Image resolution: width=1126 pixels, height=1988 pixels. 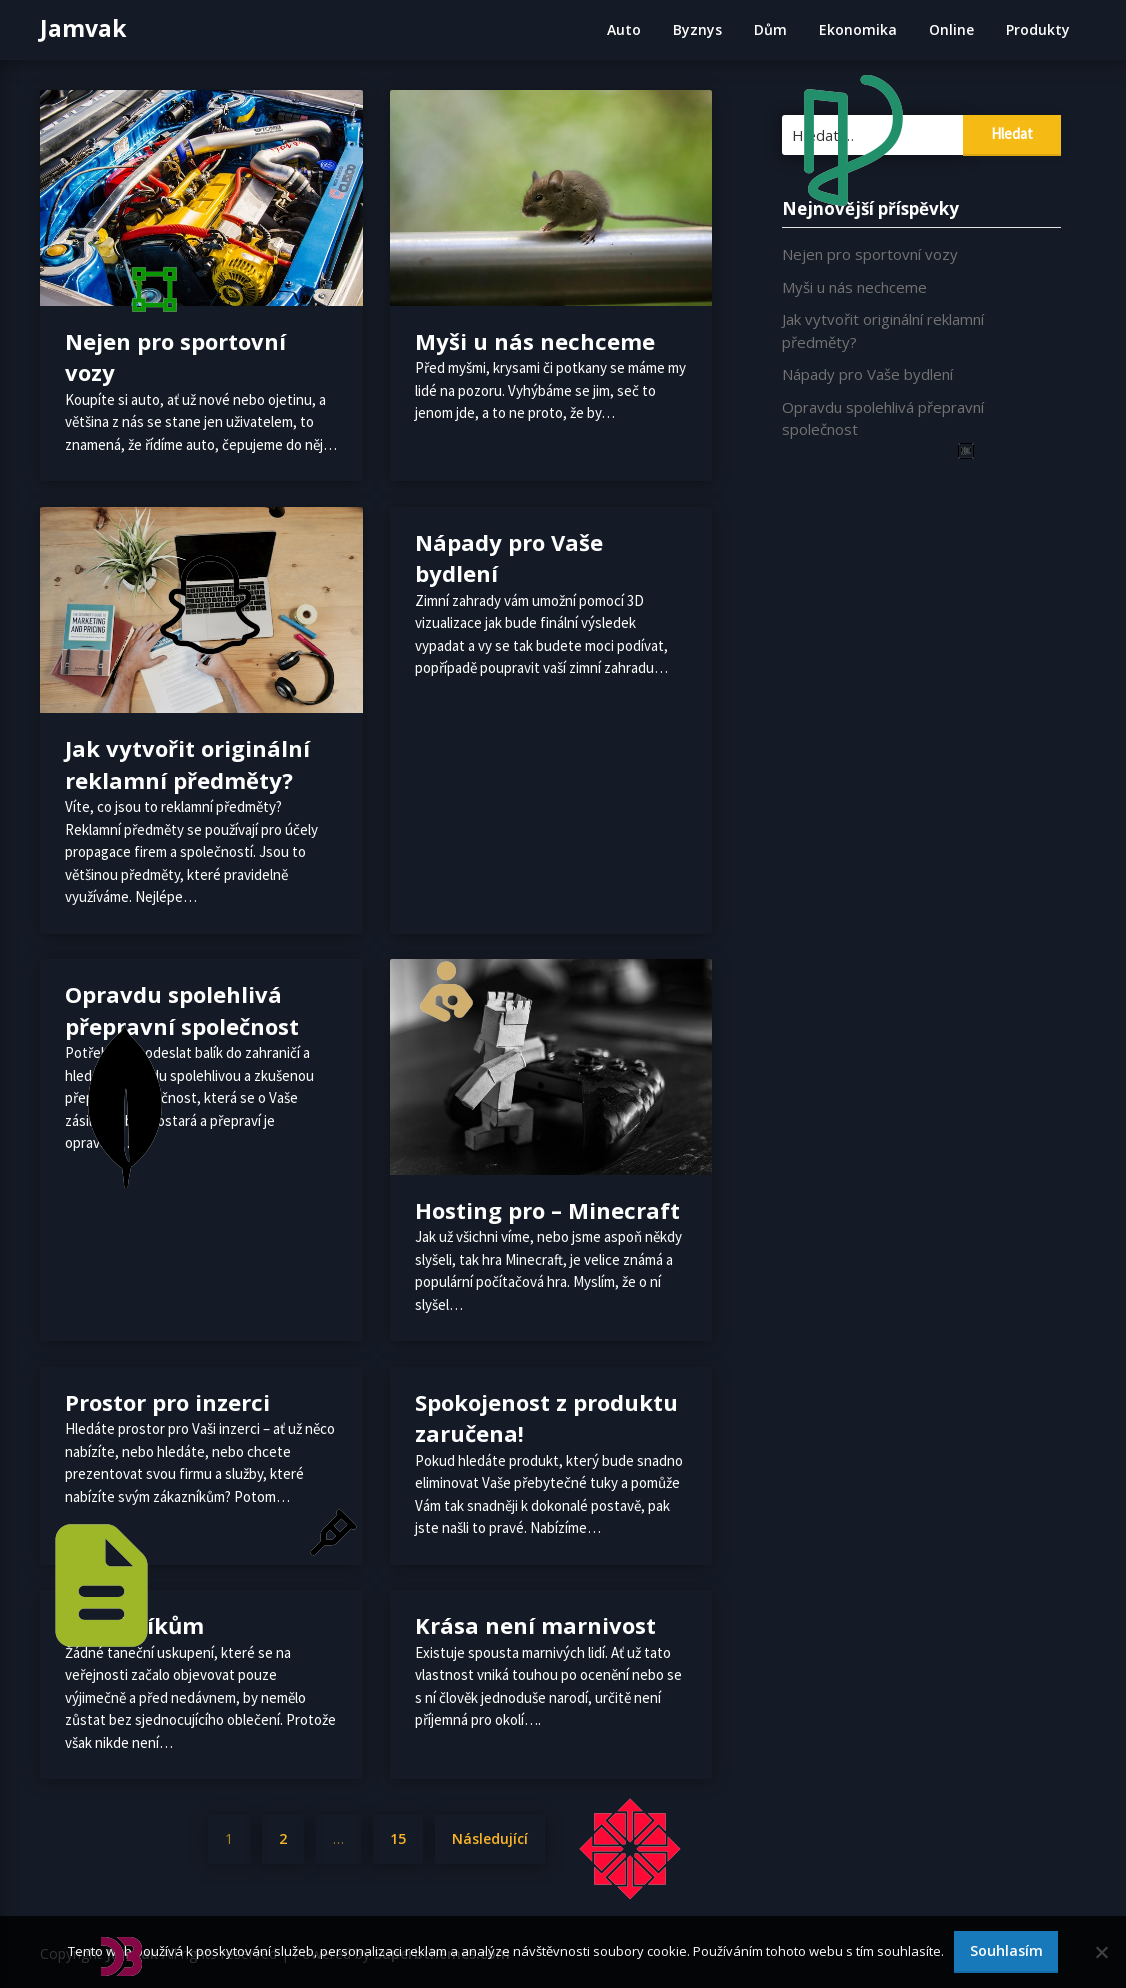 What do you see at coordinates (154, 289) in the screenshot?
I see `edit shape or object boundaries` at bounding box center [154, 289].